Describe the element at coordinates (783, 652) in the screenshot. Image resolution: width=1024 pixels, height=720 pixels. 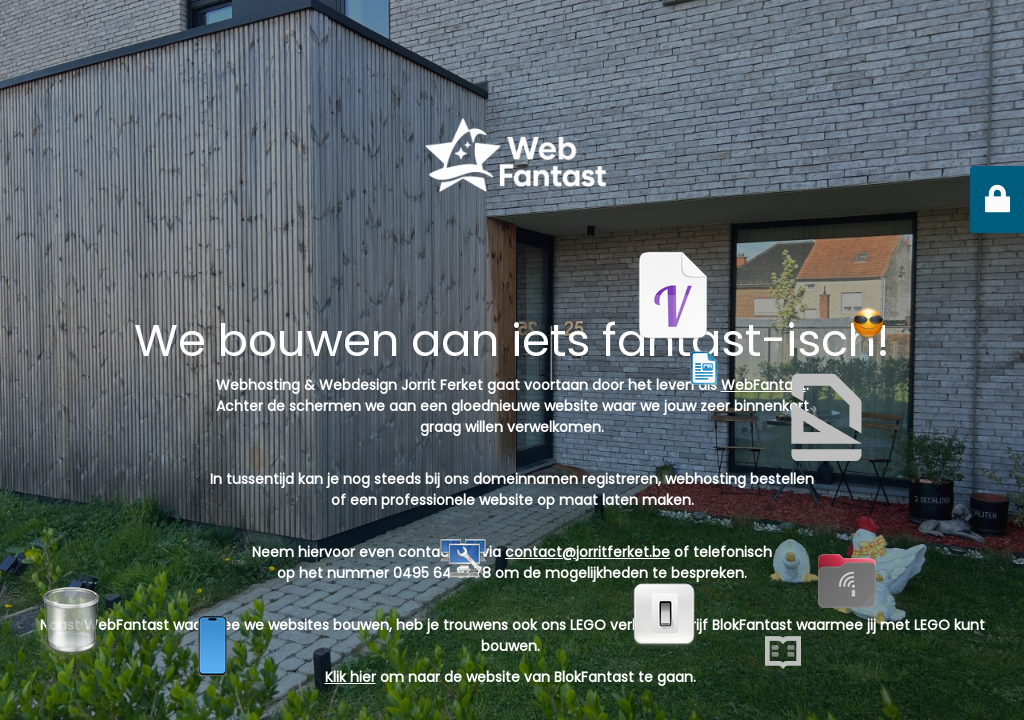
I see `switch to dual-page or side-by-side view` at that location.